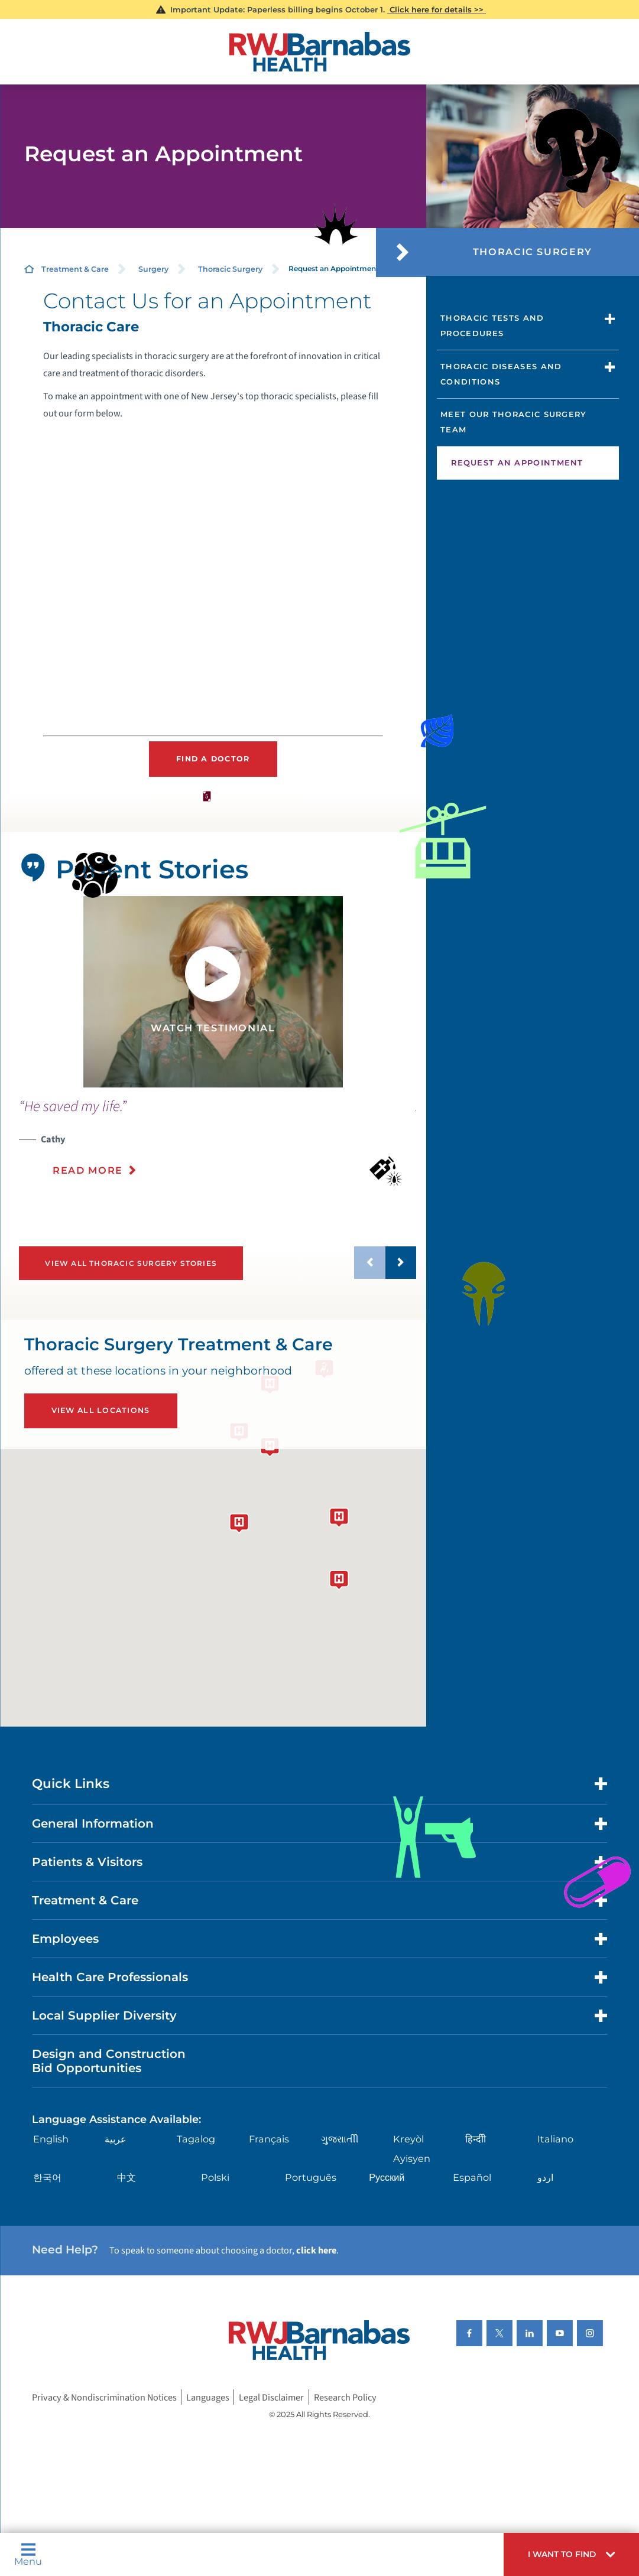 This screenshot has width=639, height=2576. I want to click on select mushroom ingredient, so click(578, 151).